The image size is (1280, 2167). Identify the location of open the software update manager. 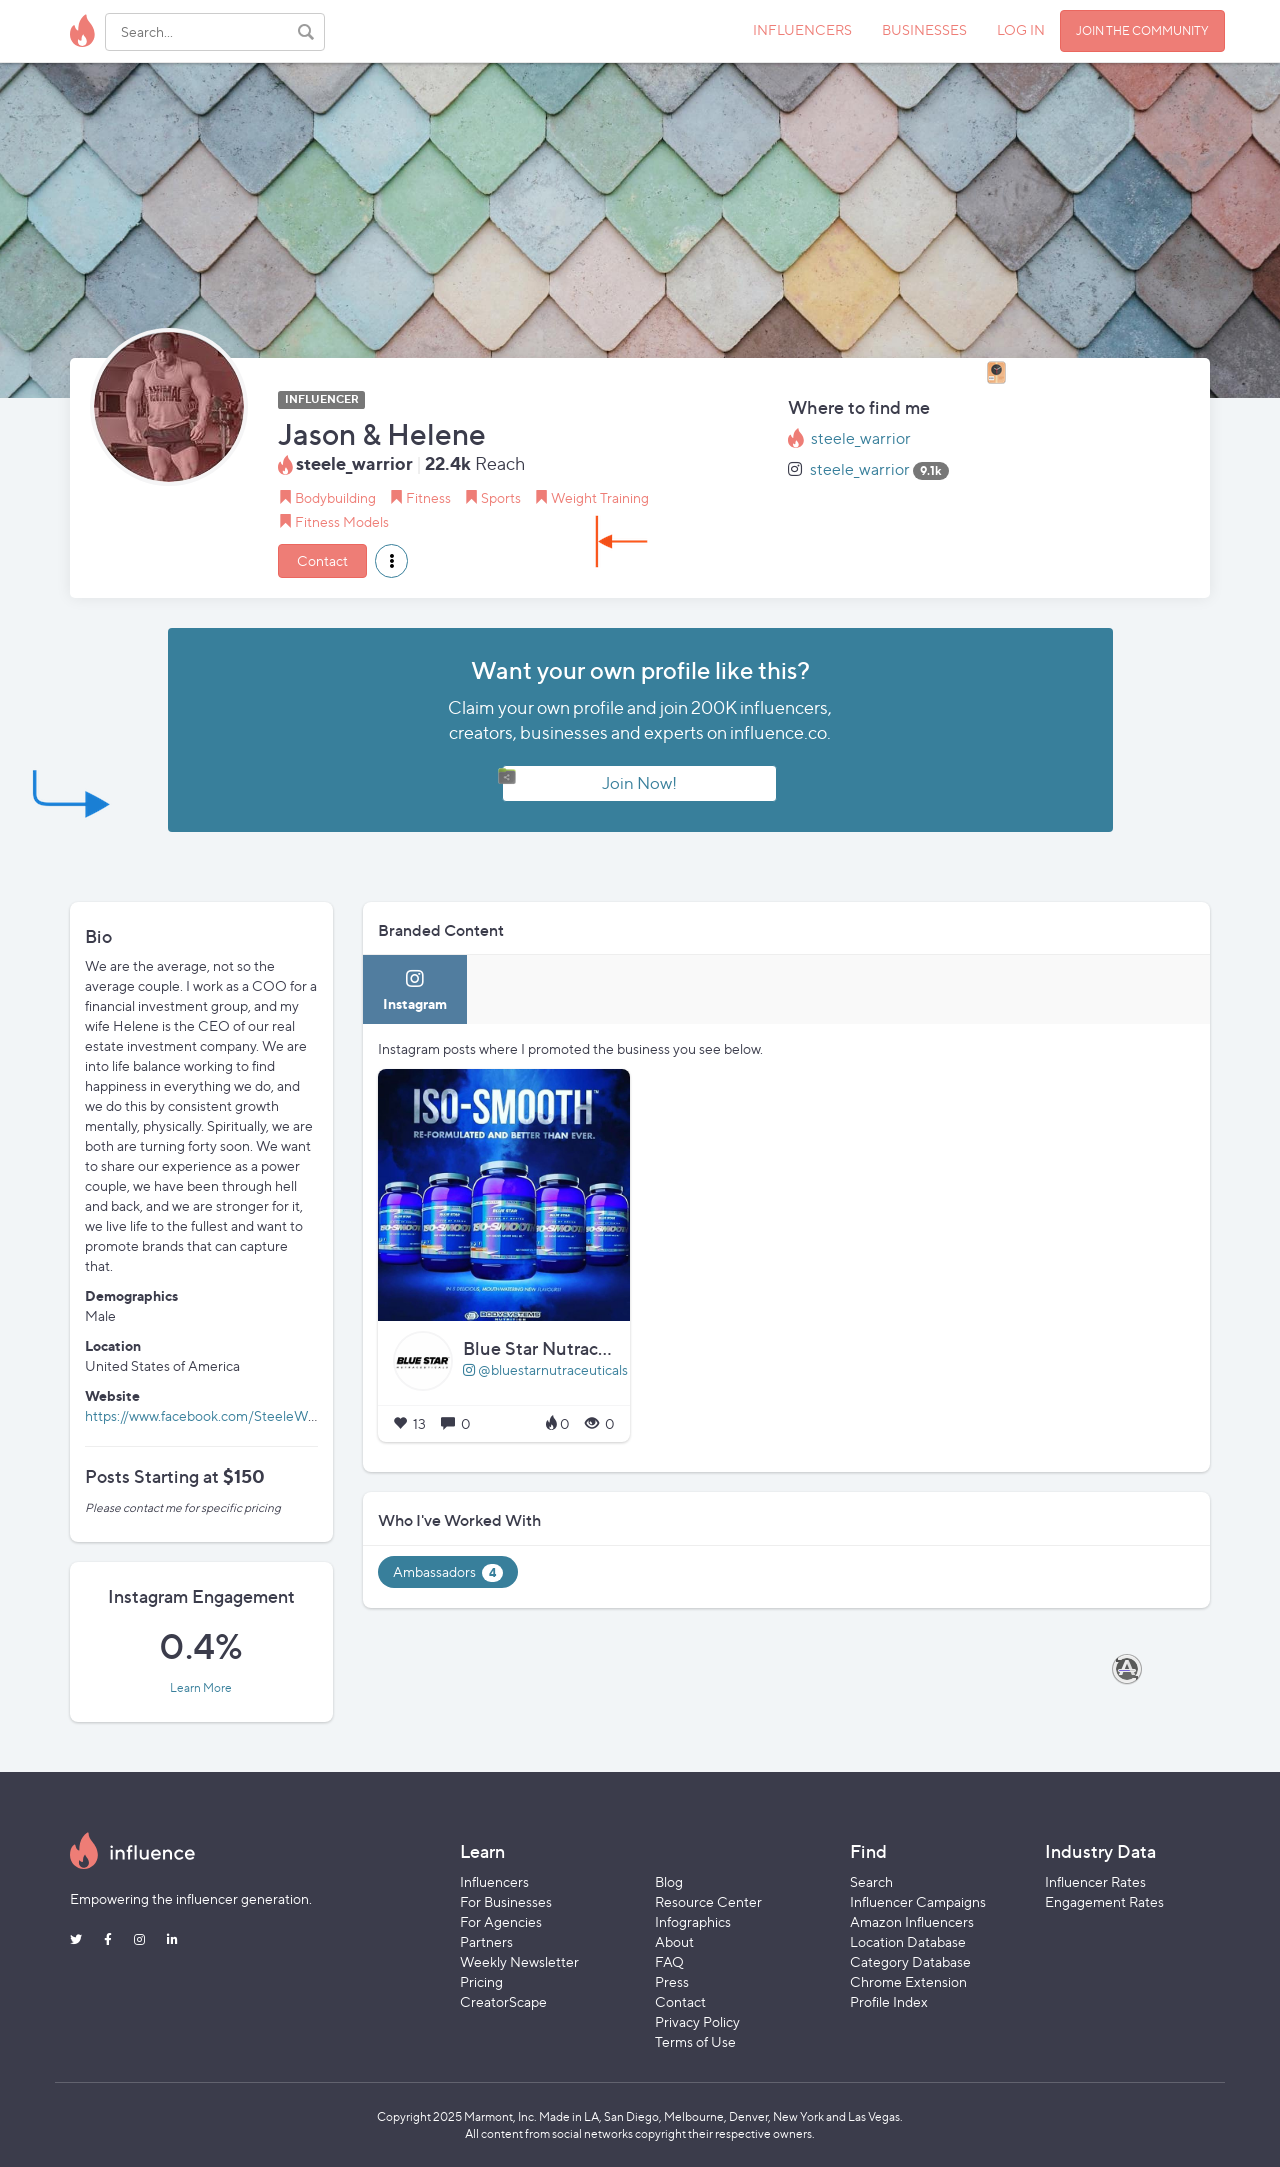
(1127, 1669).